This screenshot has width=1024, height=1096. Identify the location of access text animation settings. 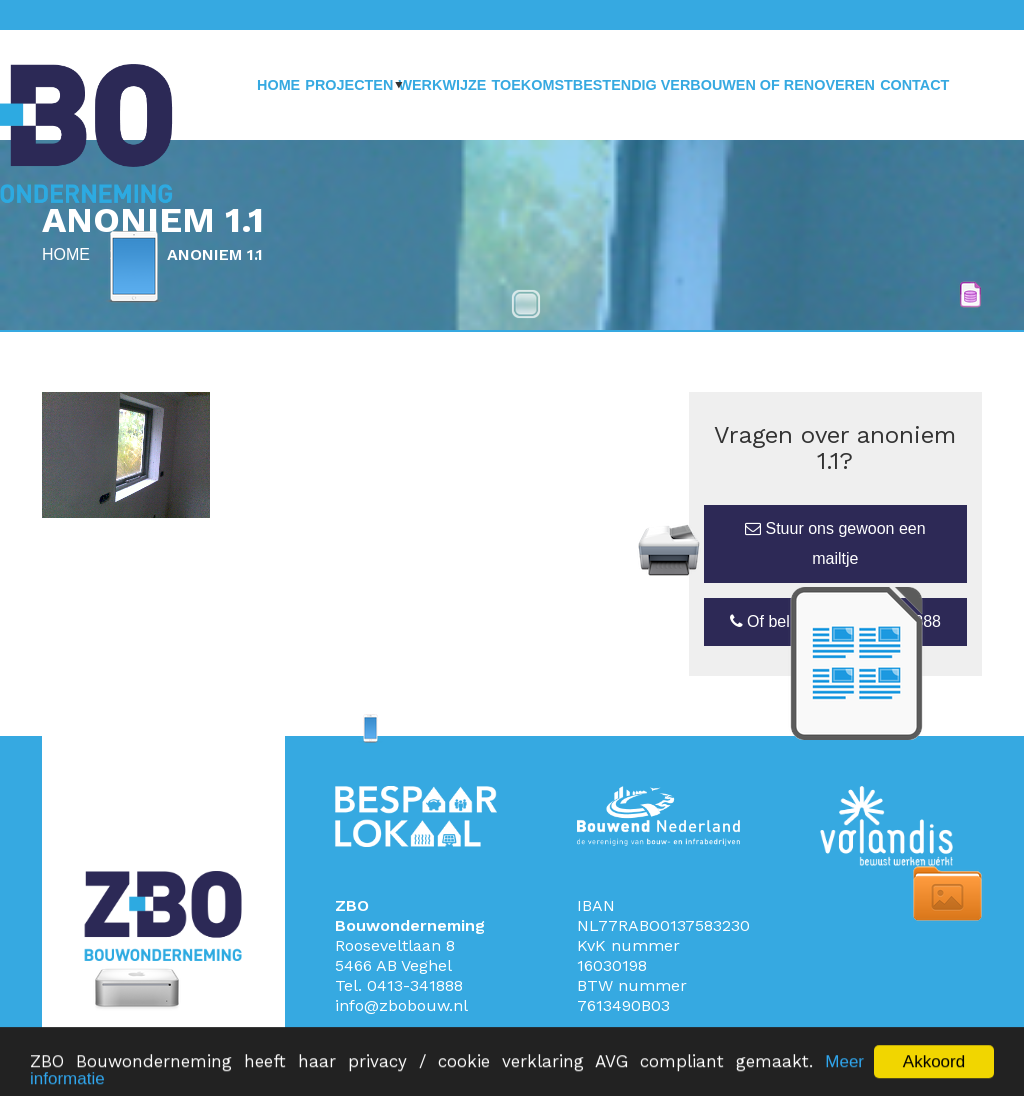
(403, 497).